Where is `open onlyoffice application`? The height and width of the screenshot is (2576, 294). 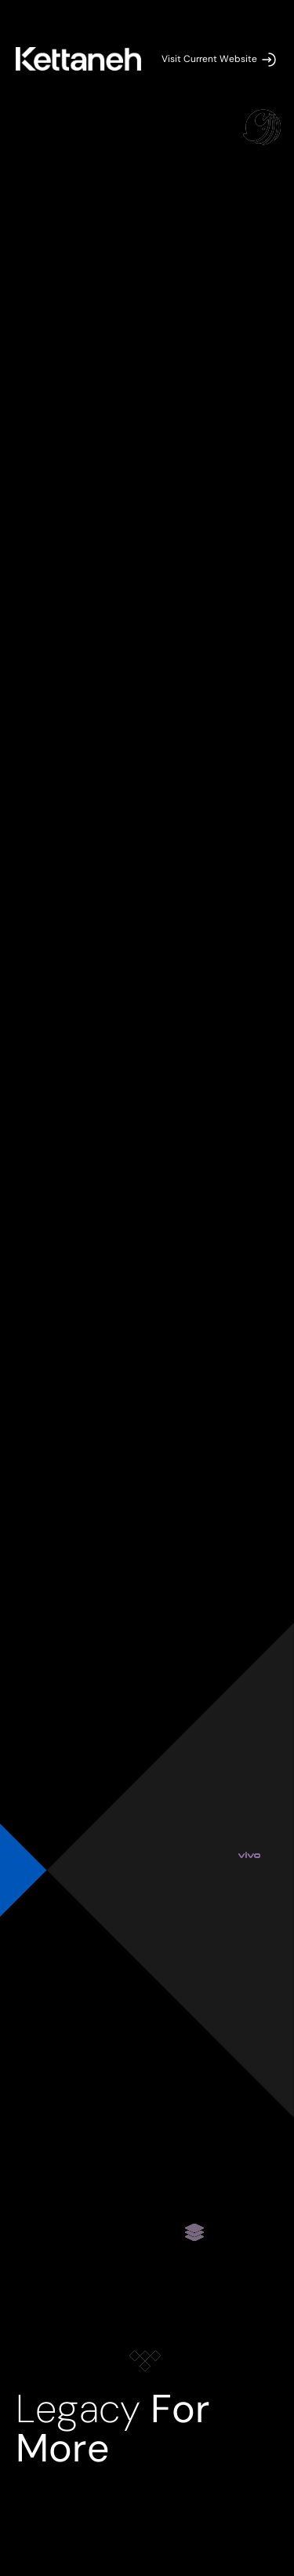
open onlyoffice application is located at coordinates (194, 2232).